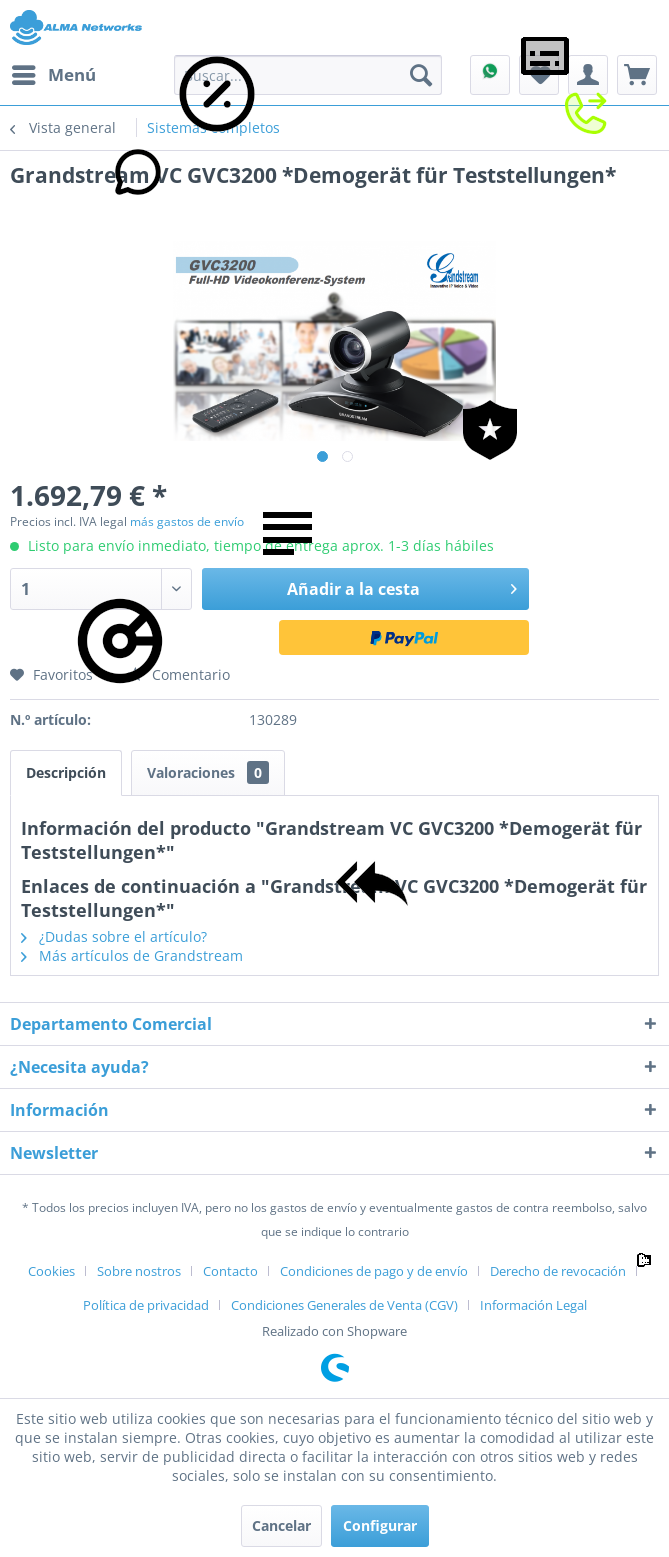 This screenshot has height=1557, width=669. I want to click on transfer an active call, so click(586, 112).